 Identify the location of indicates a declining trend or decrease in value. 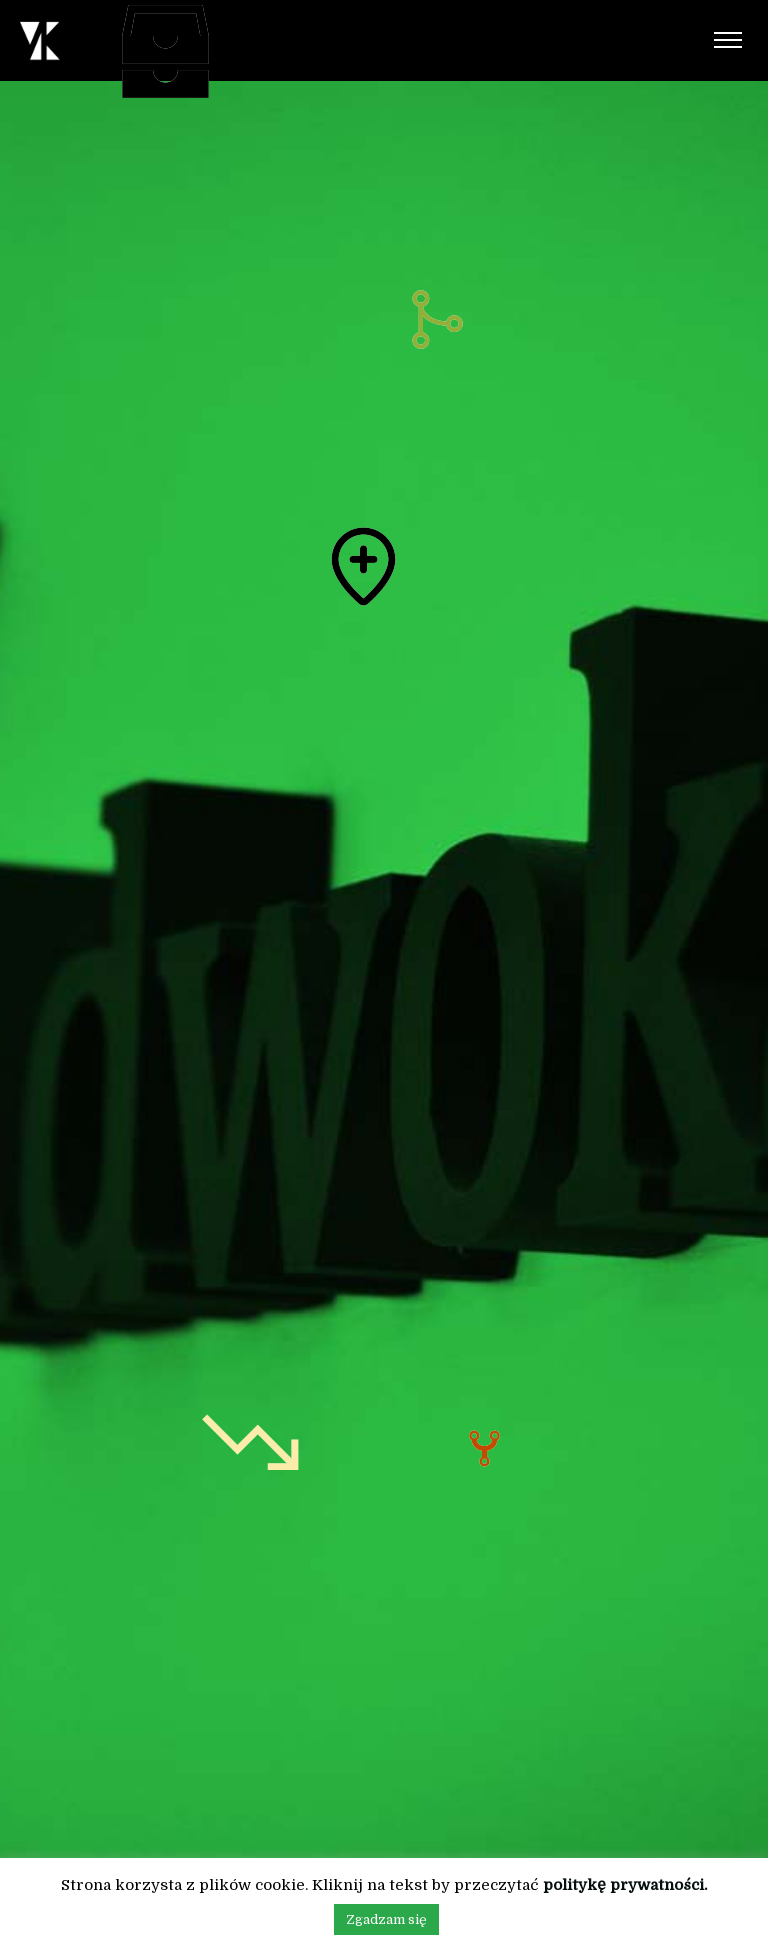
(251, 1443).